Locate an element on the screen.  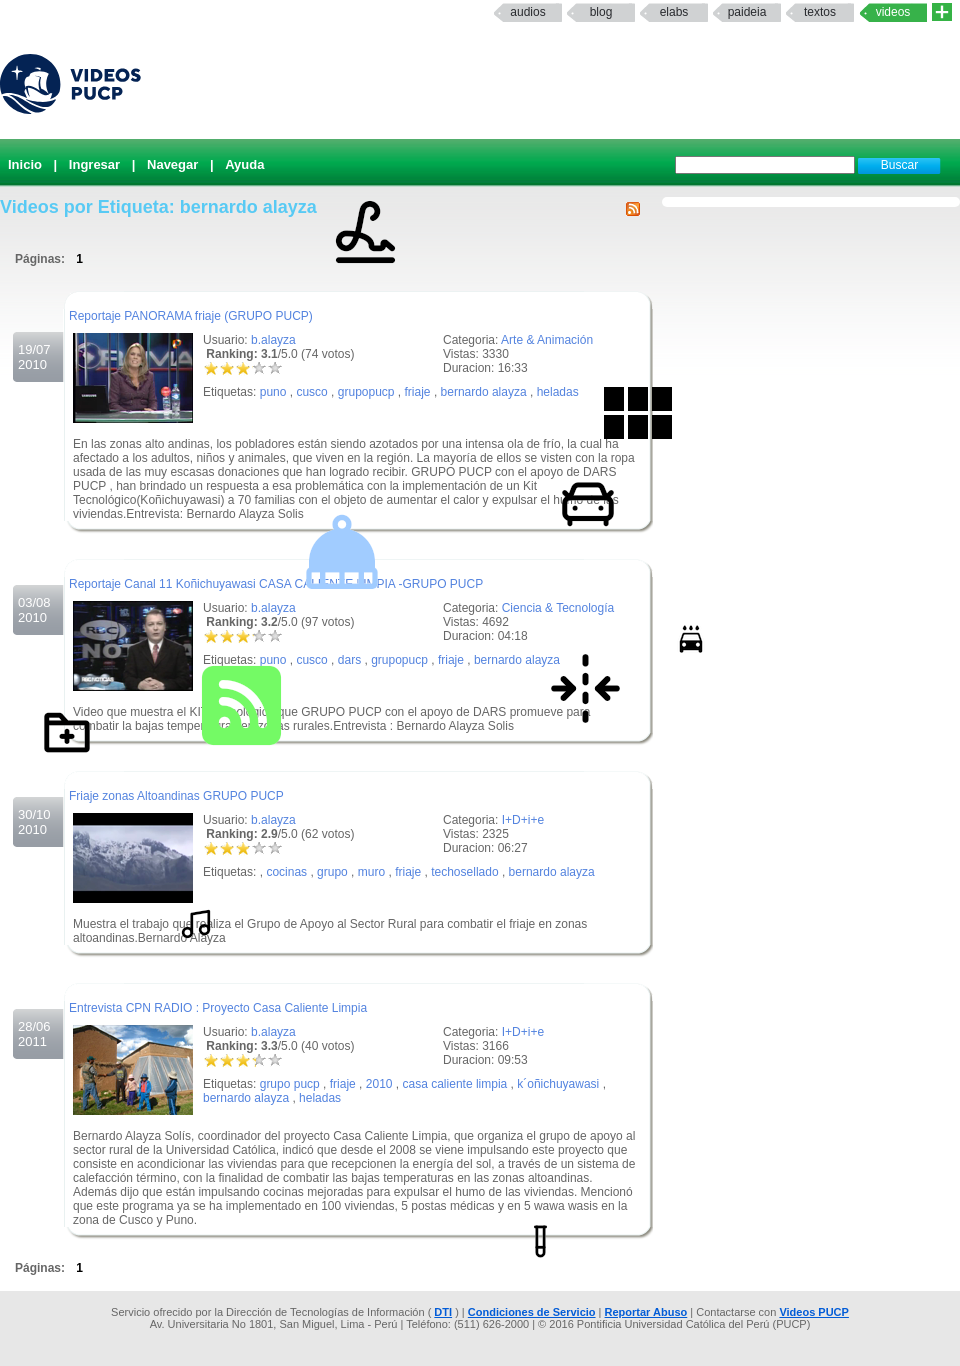
add your signature to a document is located at coordinates (365, 233).